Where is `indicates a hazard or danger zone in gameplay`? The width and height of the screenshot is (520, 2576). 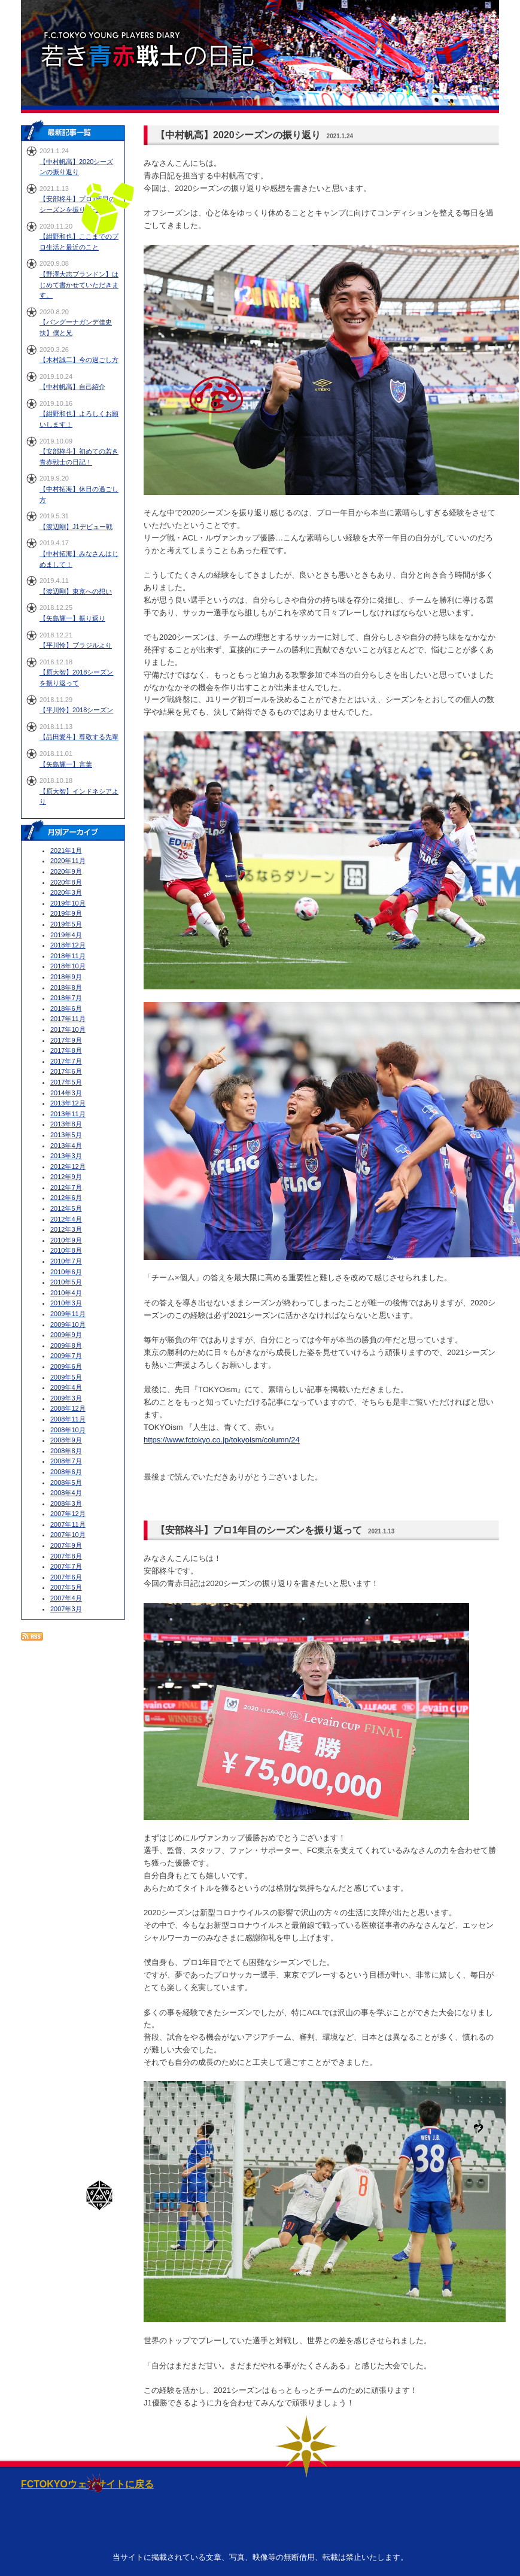 indicates a hazard or danger zone in gameplay is located at coordinates (306, 2446).